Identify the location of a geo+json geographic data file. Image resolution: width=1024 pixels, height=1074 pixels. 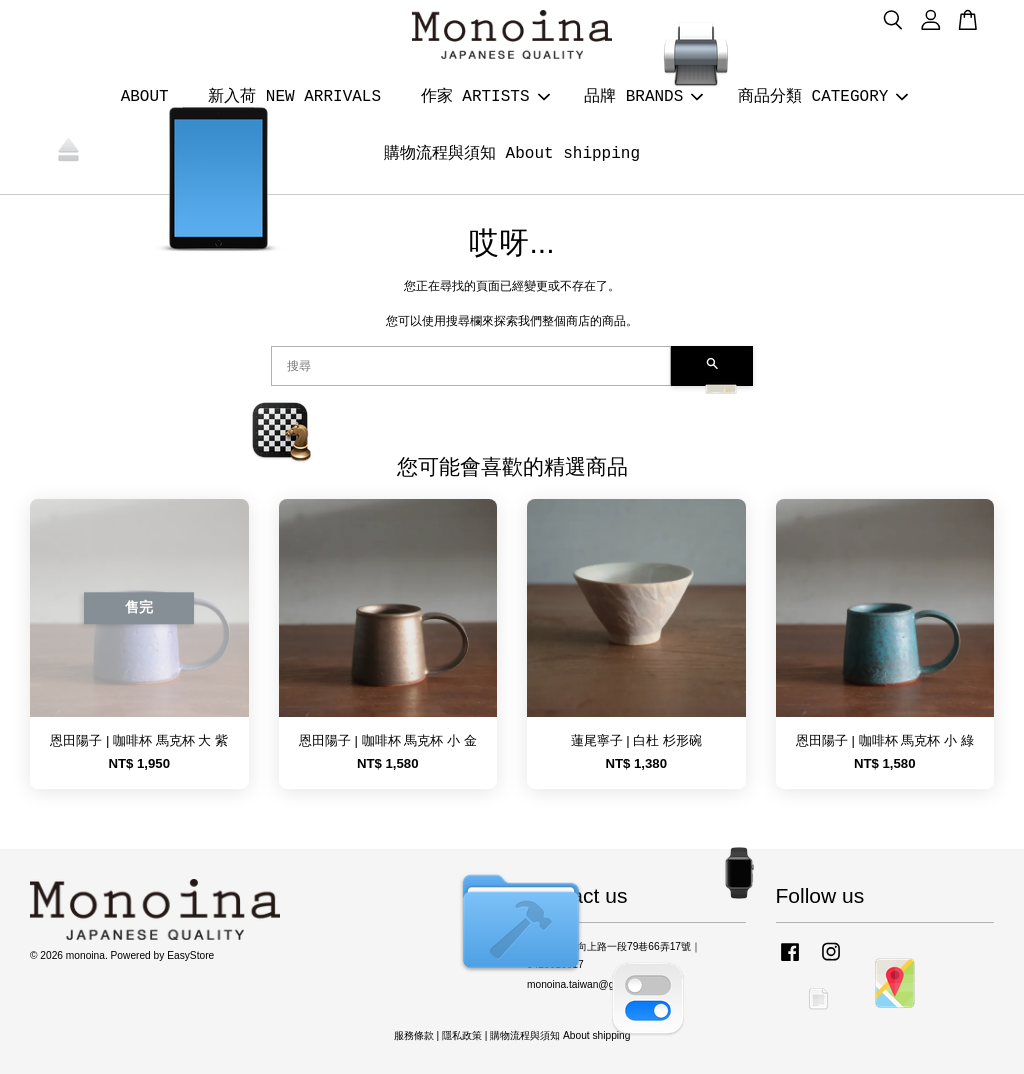
(895, 983).